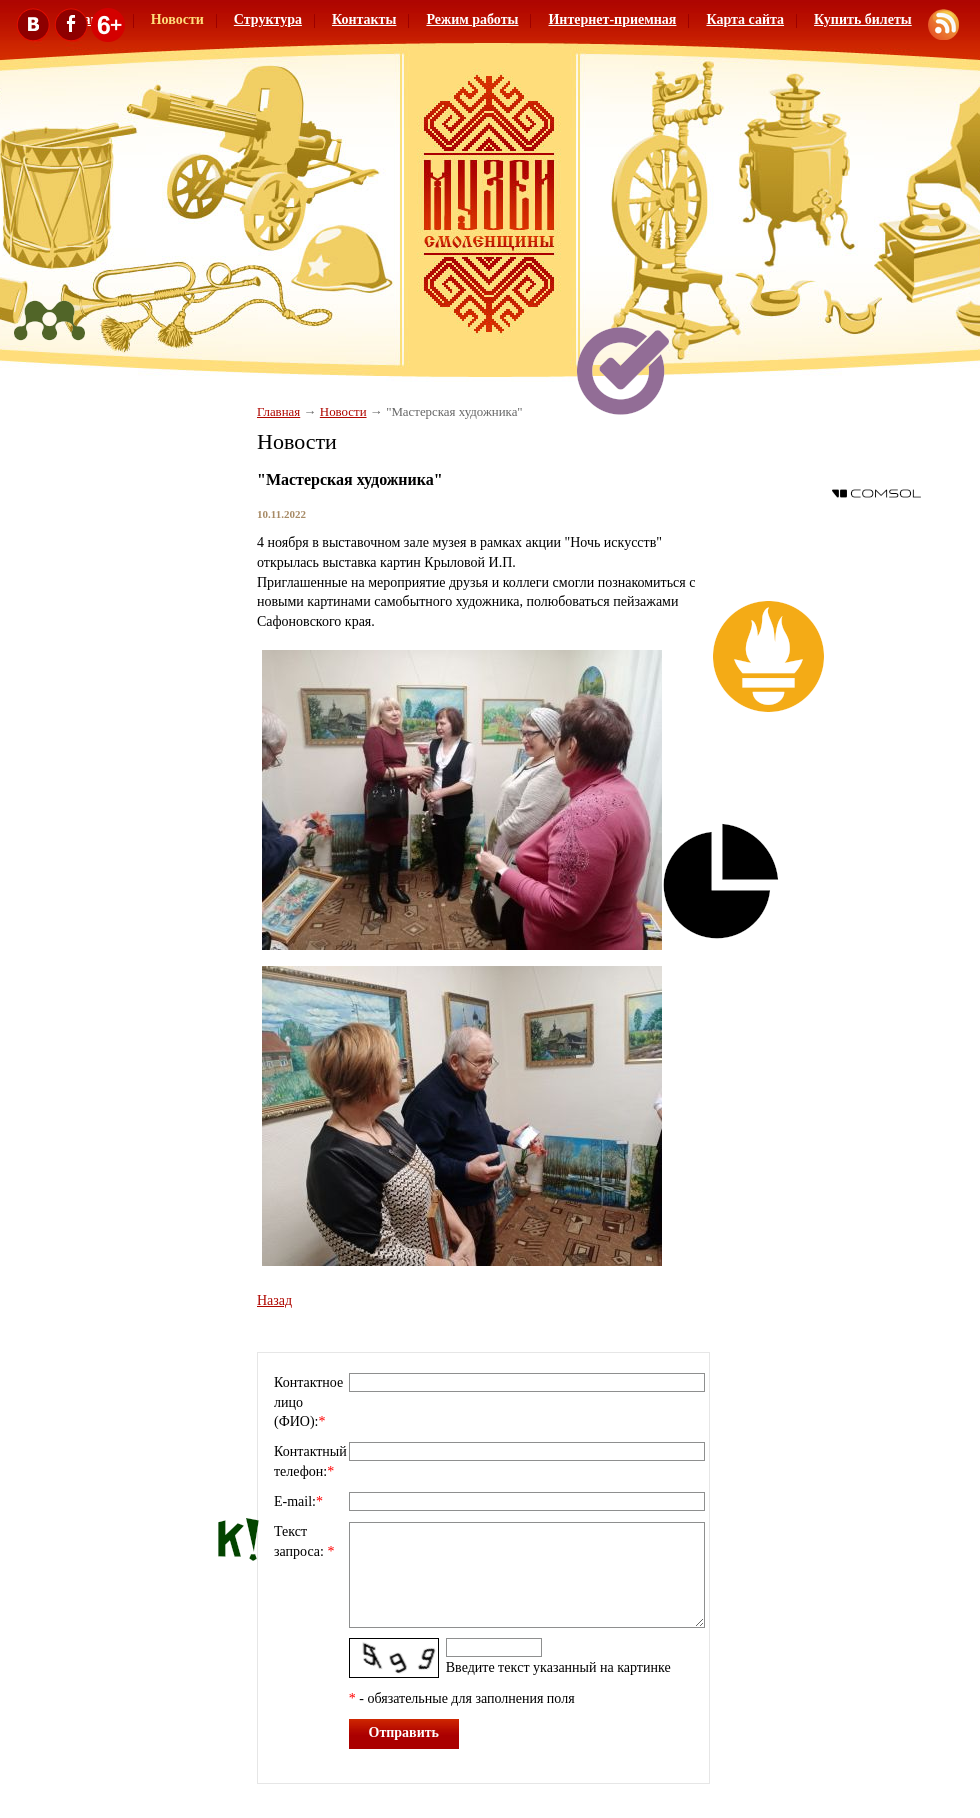  I want to click on open Kahoot! app, so click(238, 1539).